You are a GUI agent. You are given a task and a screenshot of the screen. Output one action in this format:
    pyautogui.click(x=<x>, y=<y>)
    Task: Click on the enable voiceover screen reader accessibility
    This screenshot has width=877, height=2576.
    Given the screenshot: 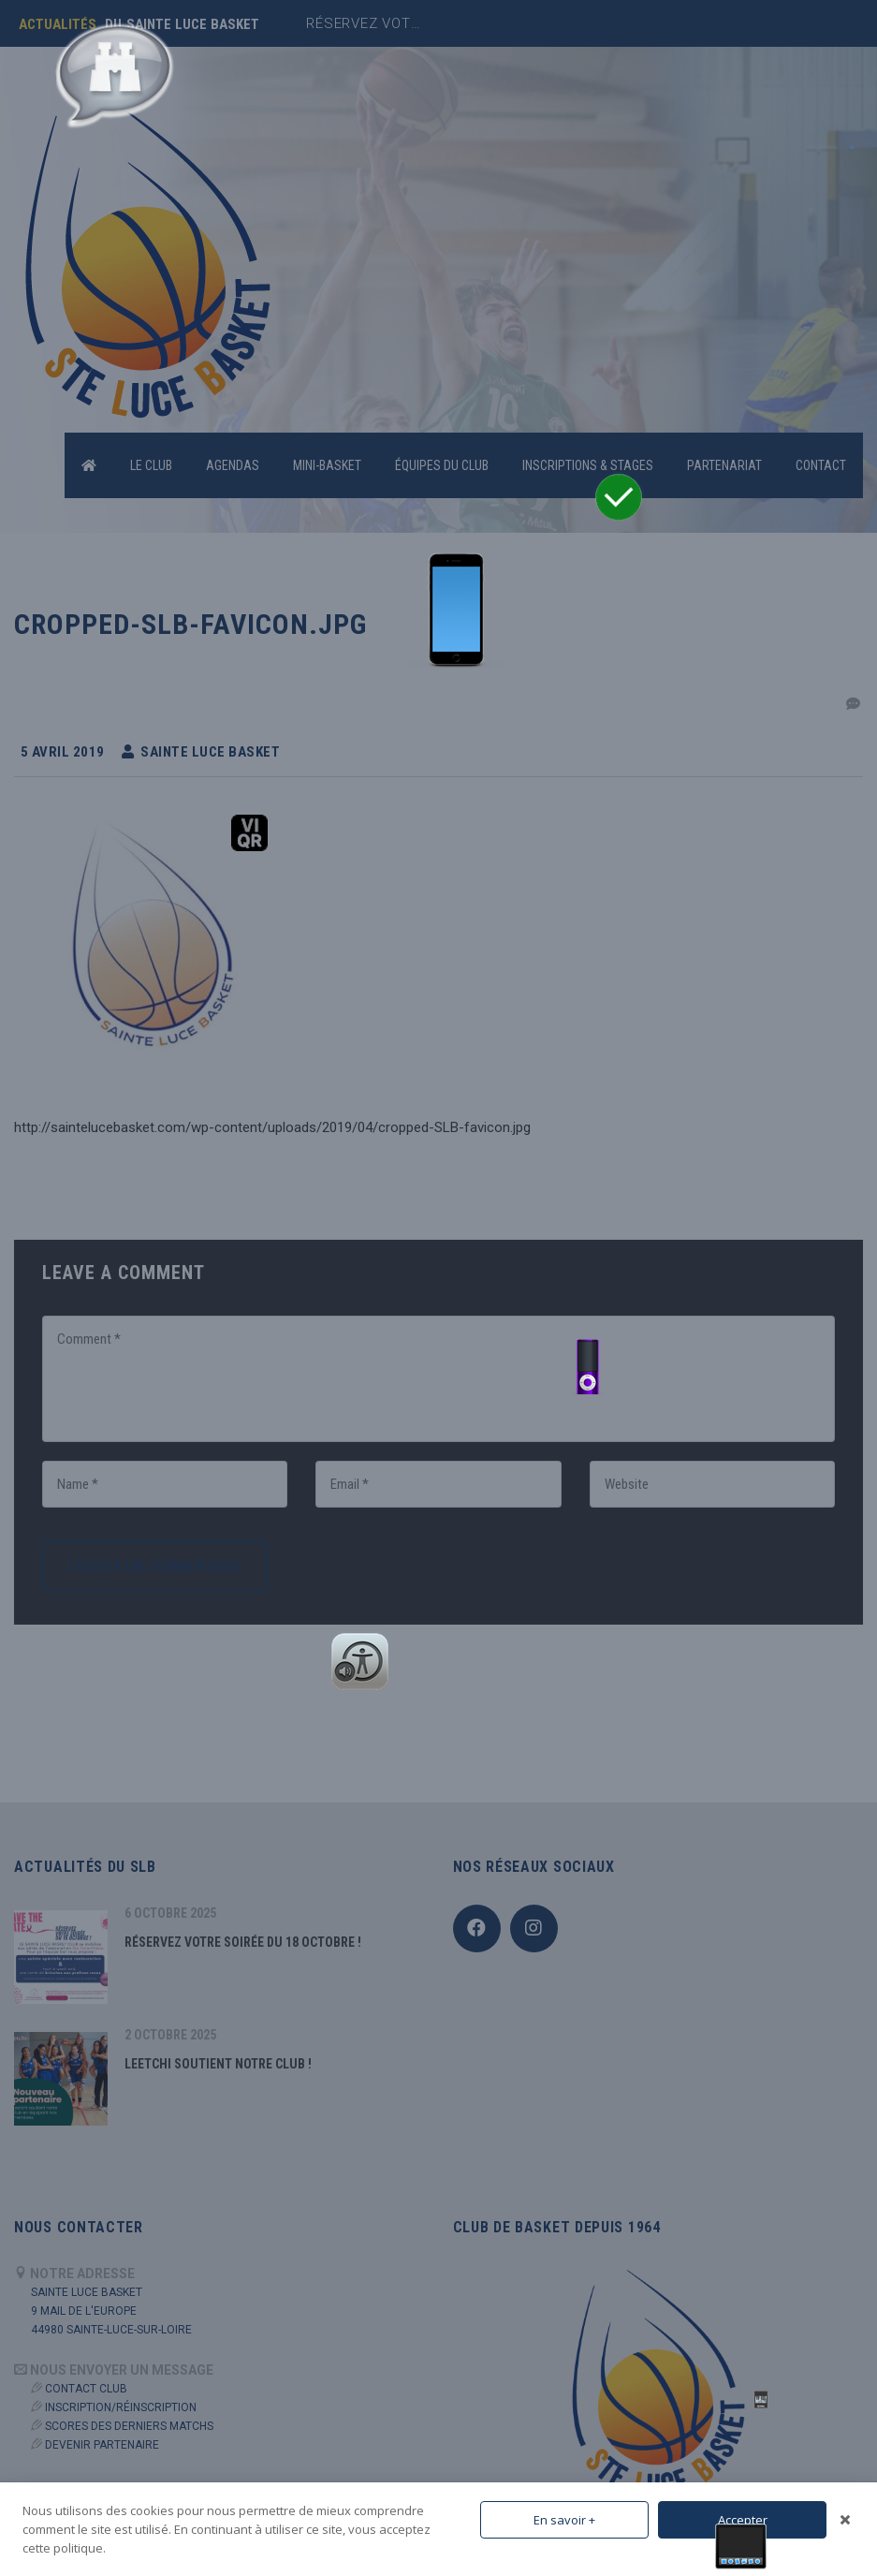 What is the action you would take?
    pyautogui.click(x=359, y=1661)
    